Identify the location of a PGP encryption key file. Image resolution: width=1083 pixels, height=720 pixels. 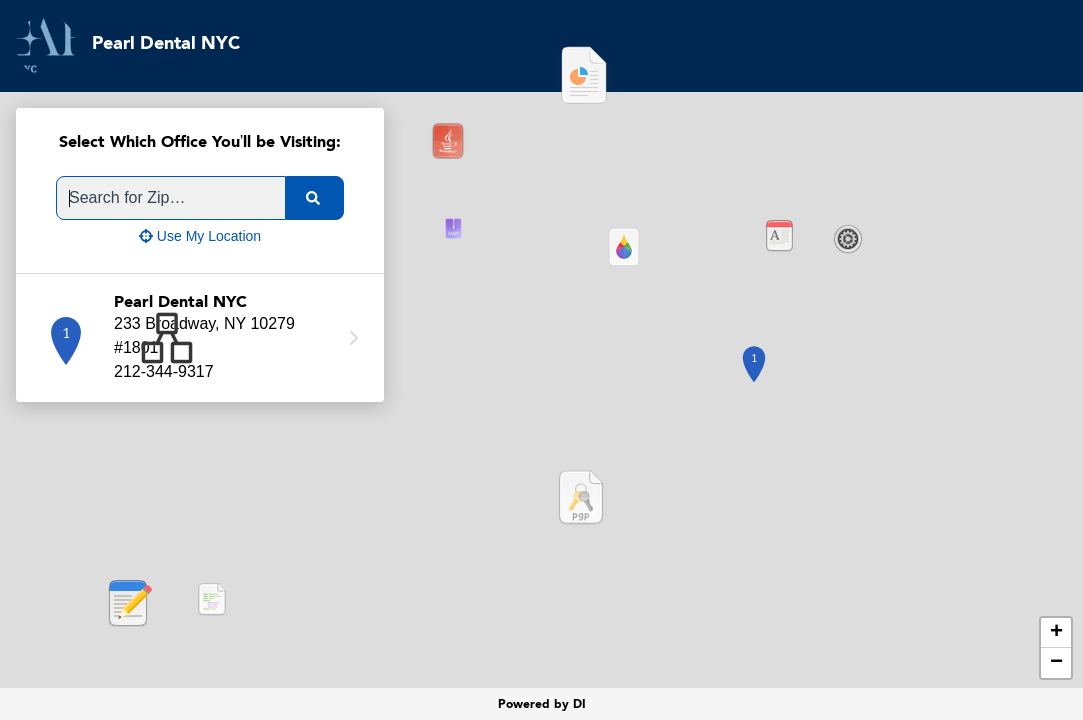
(581, 497).